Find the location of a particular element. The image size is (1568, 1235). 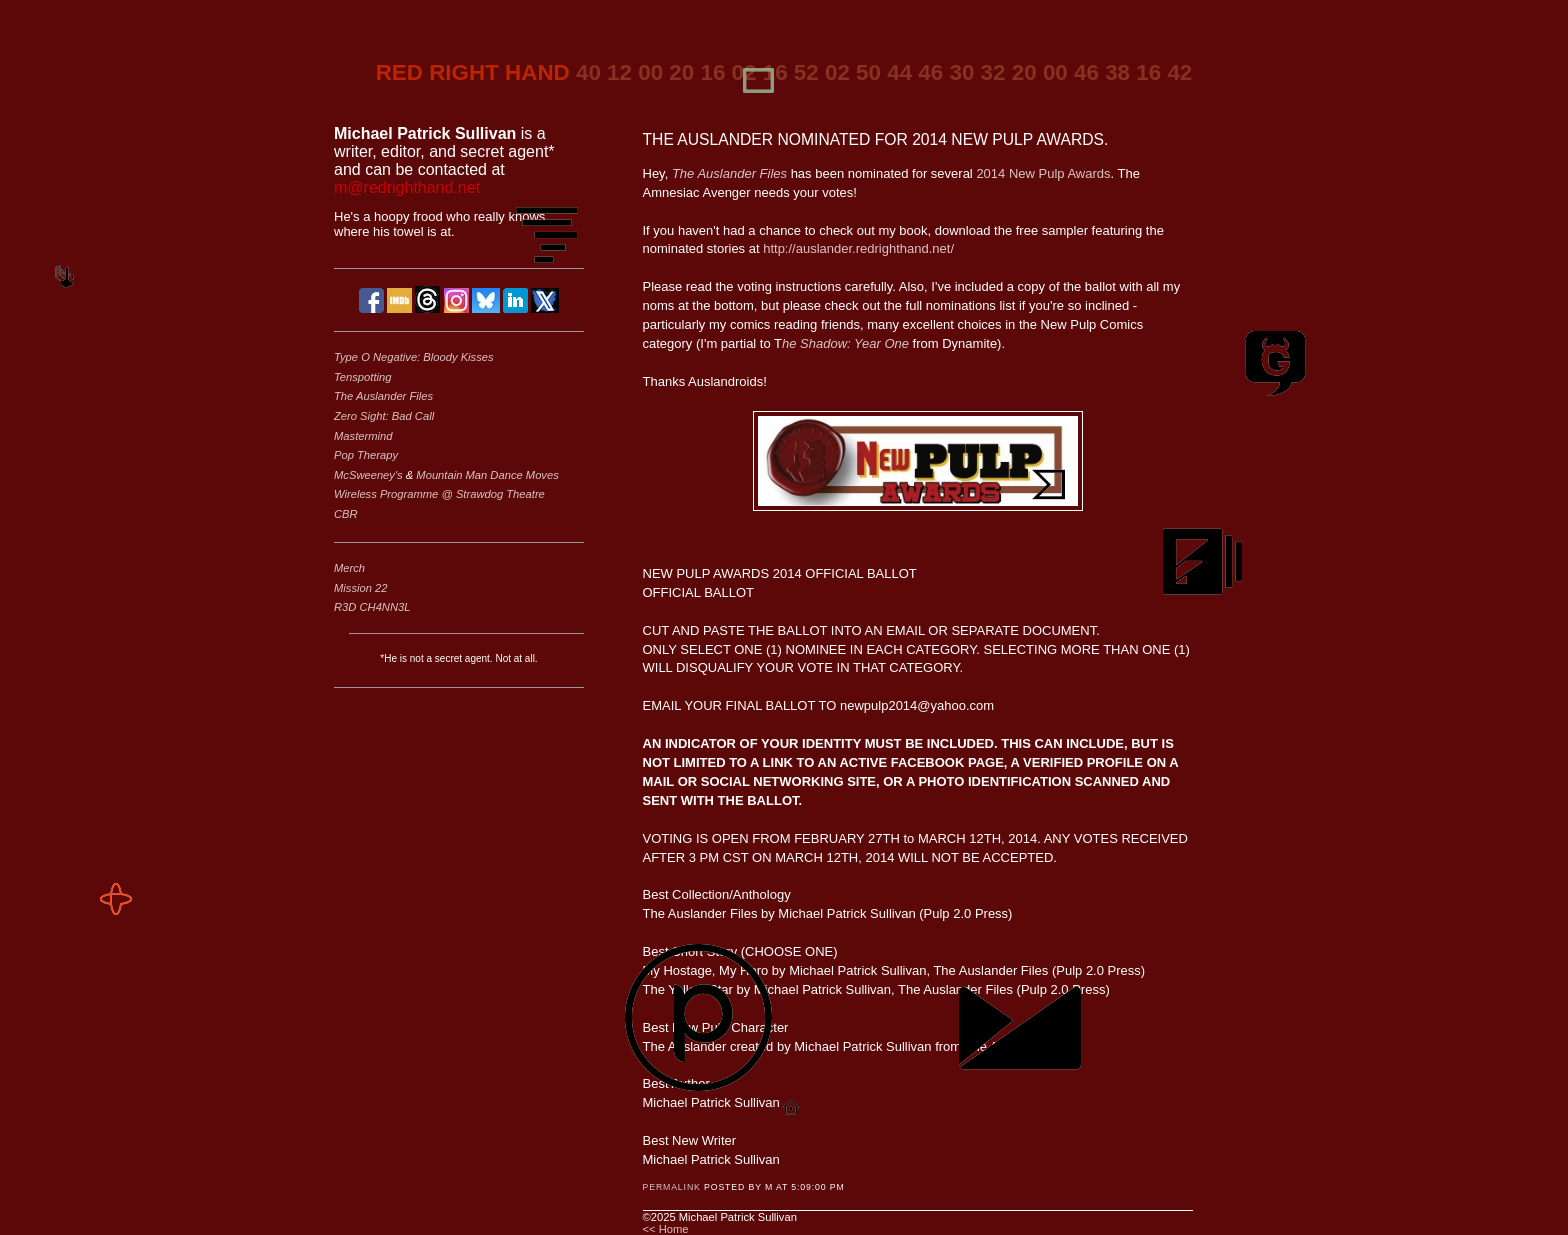

Campaign Monitor logo is located at coordinates (1020, 1028).